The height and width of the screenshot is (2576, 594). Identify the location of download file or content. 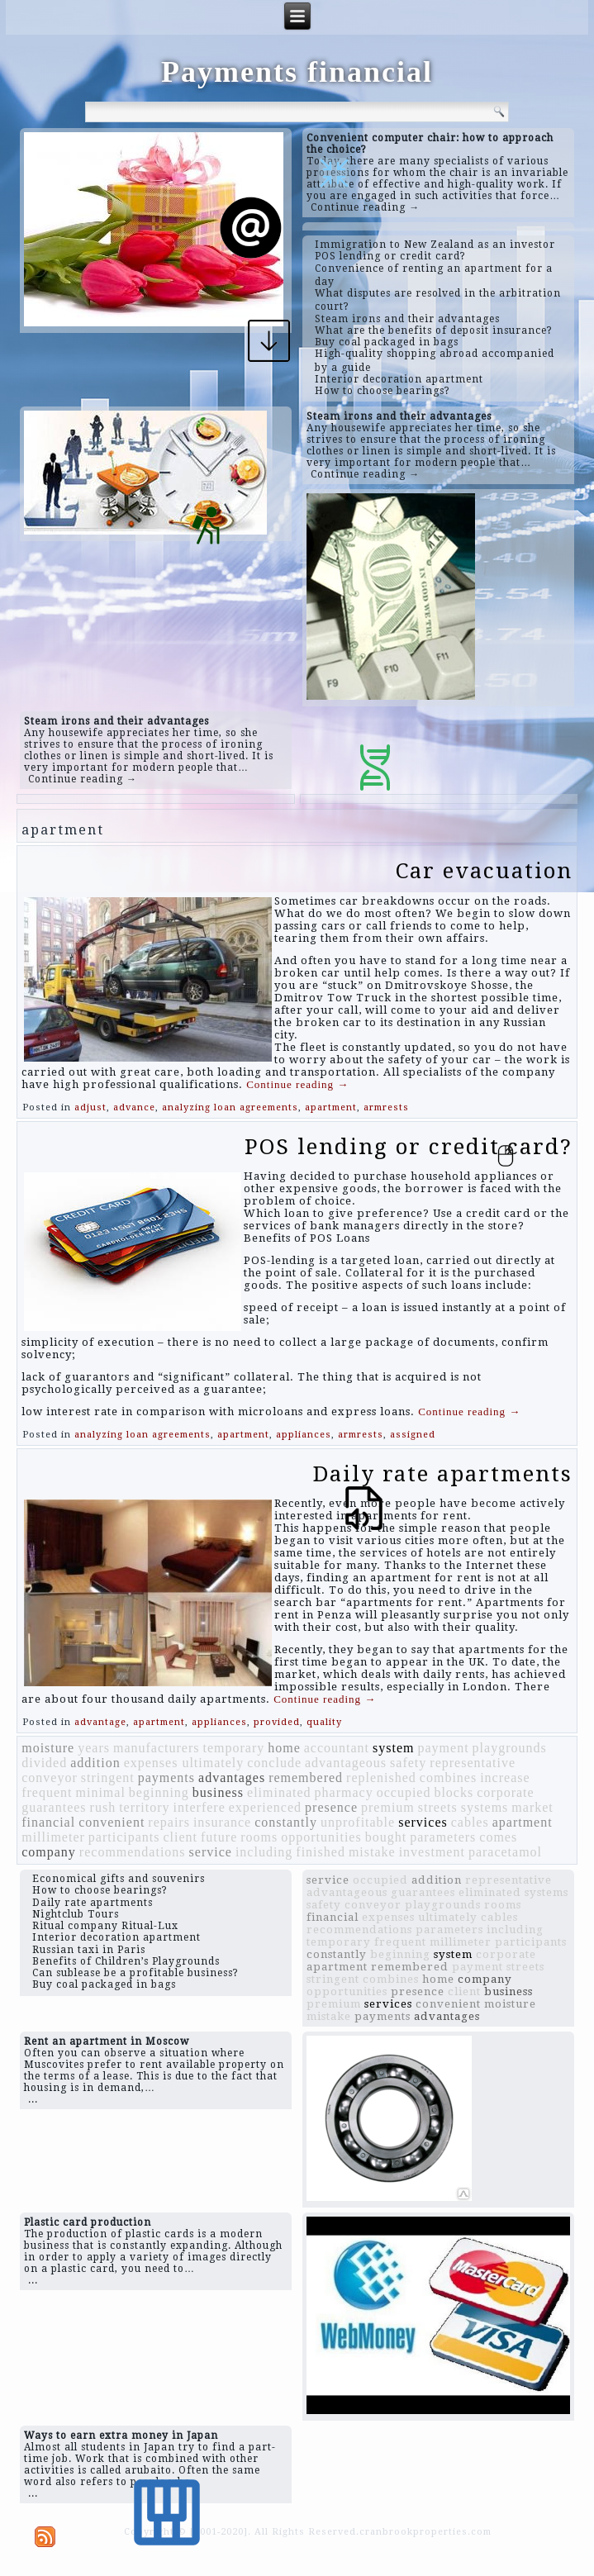
(268, 340).